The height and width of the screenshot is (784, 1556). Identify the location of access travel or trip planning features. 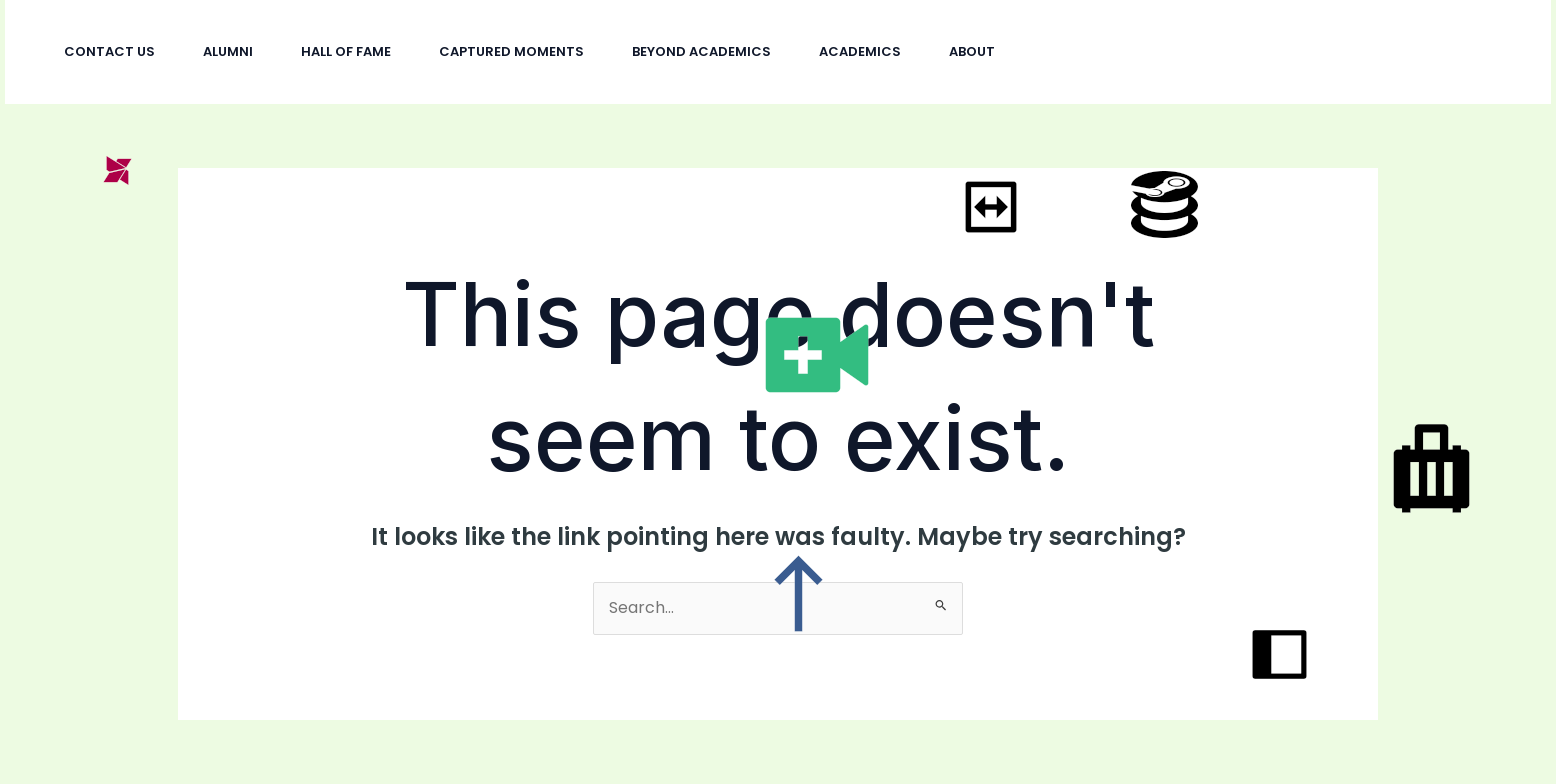
(1431, 470).